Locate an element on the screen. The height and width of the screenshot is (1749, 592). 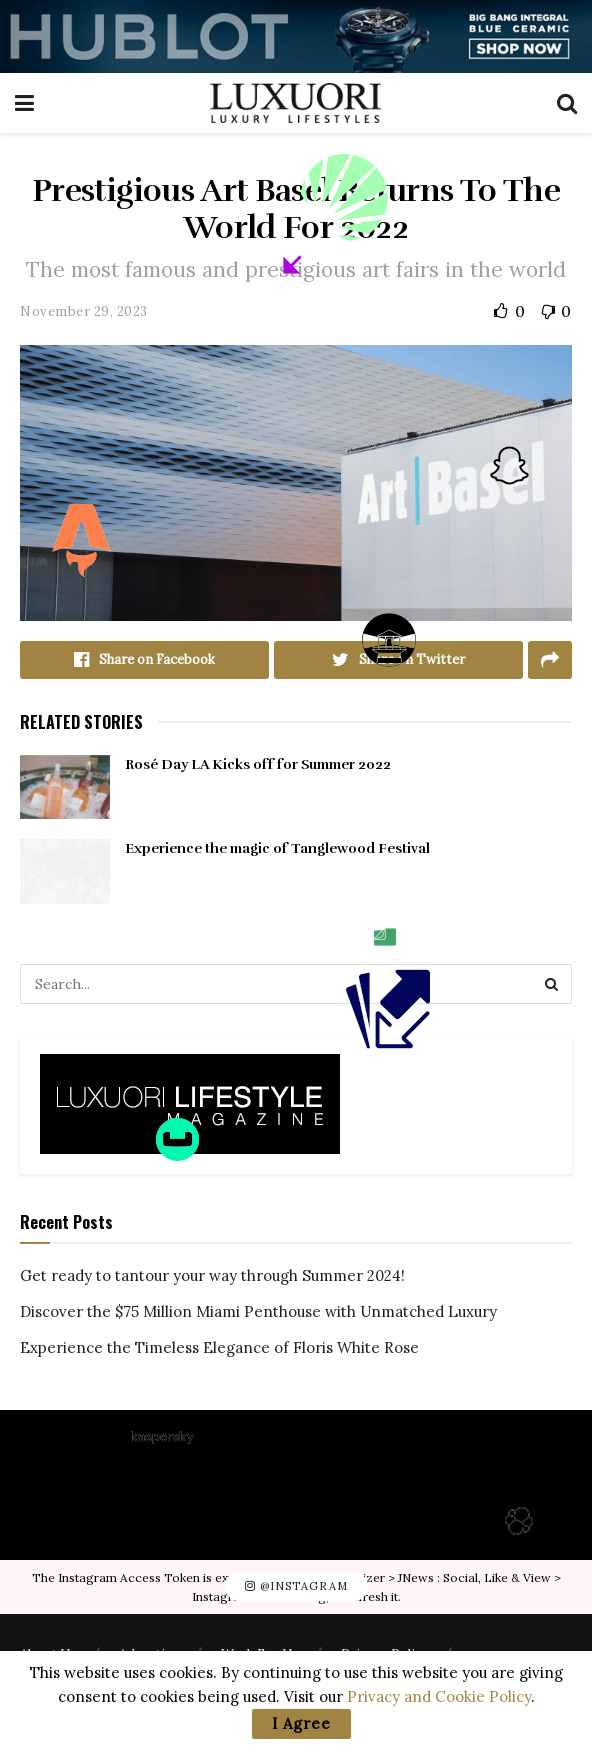
open snapchat app is located at coordinates (509, 465).